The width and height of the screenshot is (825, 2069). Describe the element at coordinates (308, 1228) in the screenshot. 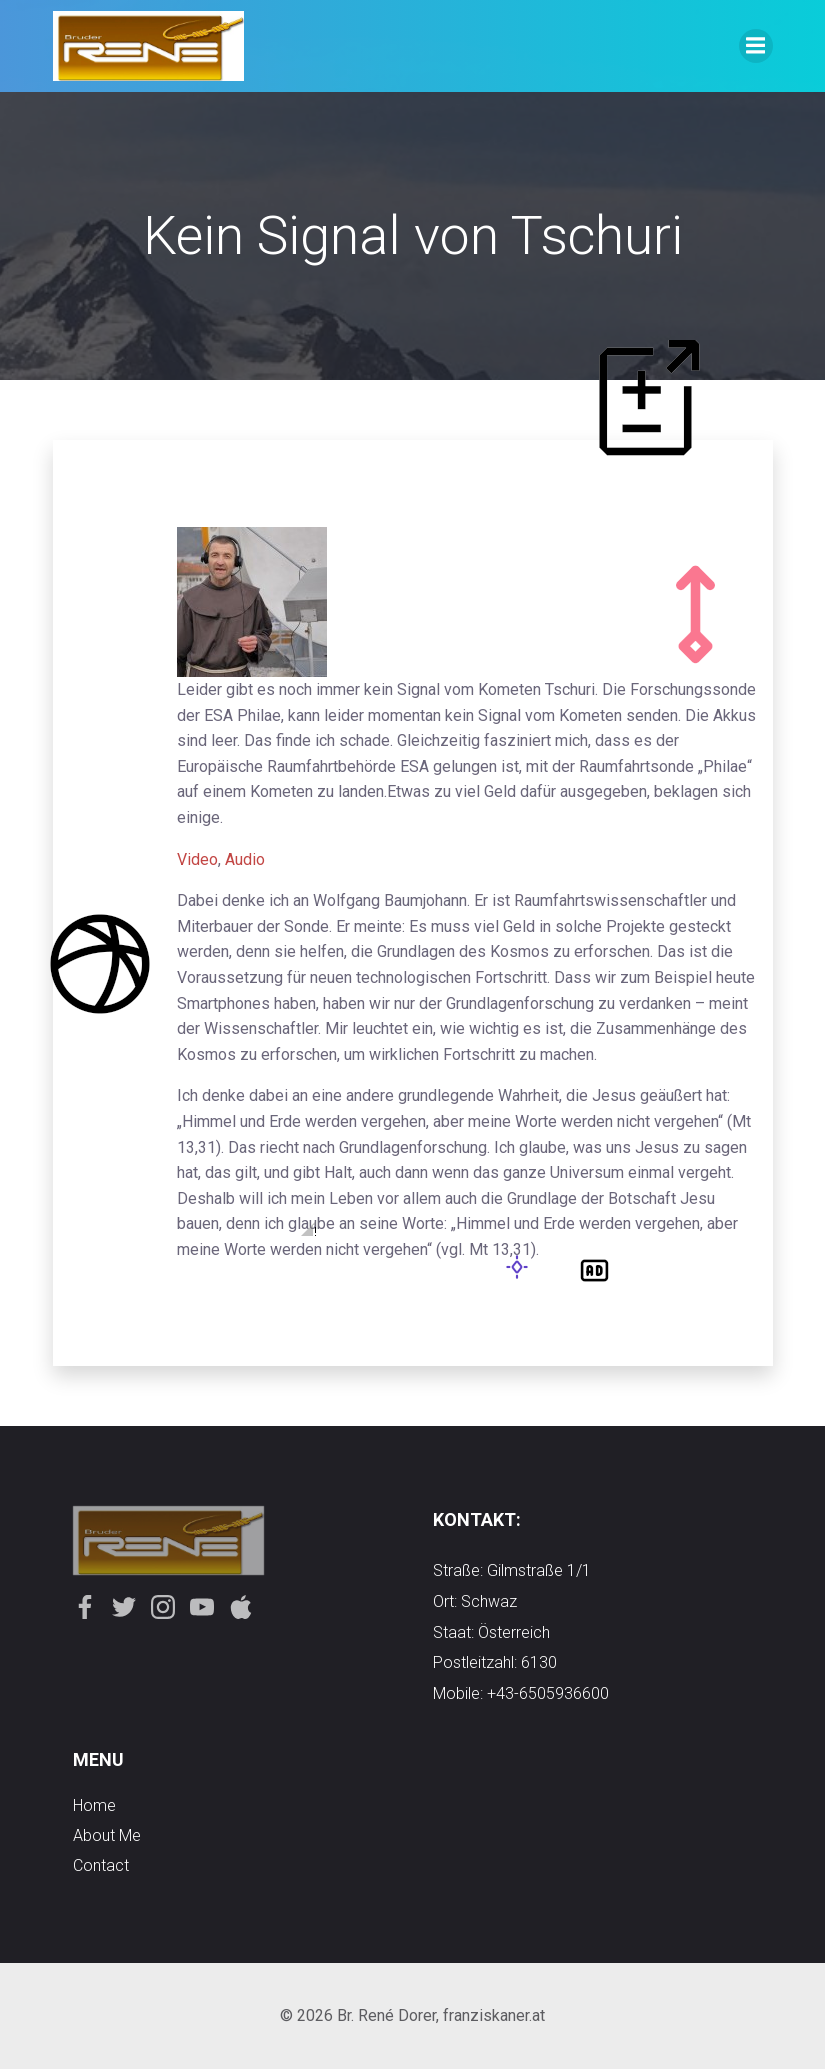

I see `indicates no cellular signal with no internet connection` at that location.